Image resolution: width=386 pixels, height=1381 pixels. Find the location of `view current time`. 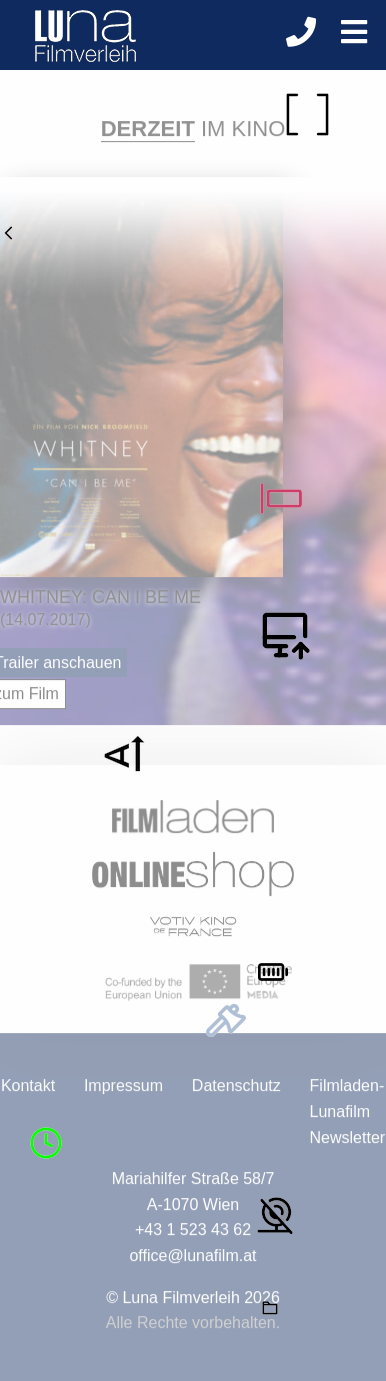

view current time is located at coordinates (46, 1143).